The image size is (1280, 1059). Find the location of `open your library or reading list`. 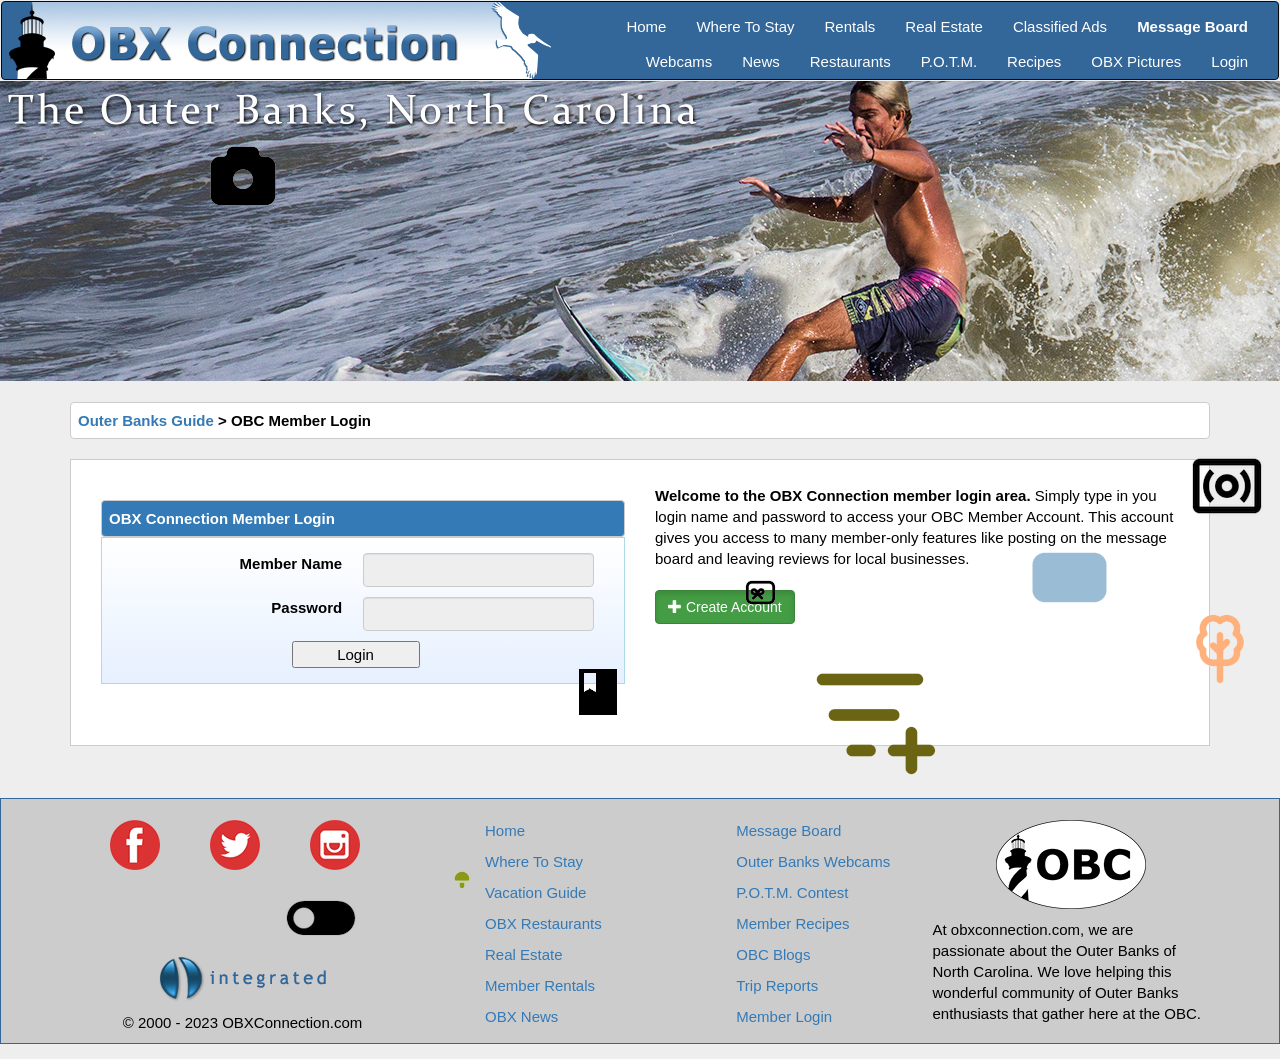

open your library or reading list is located at coordinates (598, 692).